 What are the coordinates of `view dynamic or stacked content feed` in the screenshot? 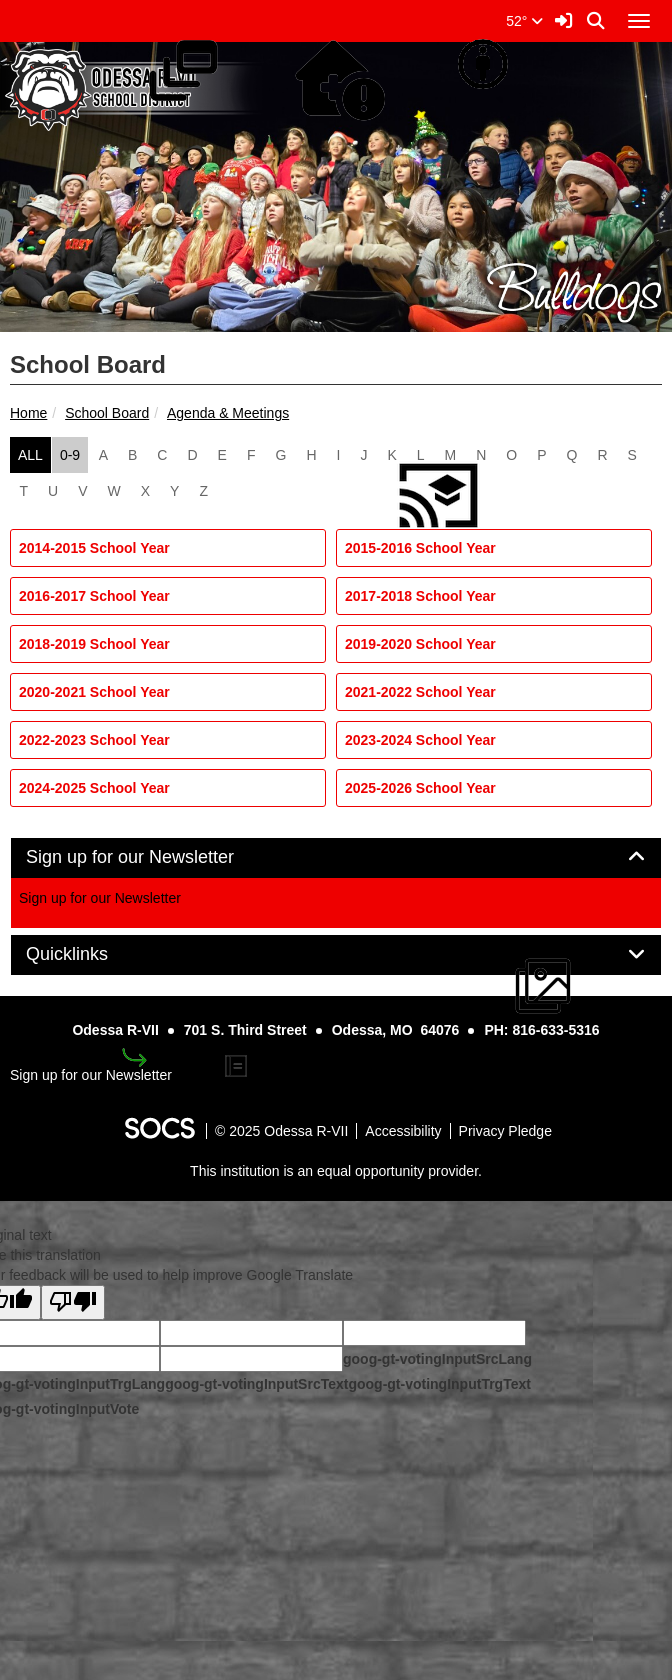 It's located at (183, 70).